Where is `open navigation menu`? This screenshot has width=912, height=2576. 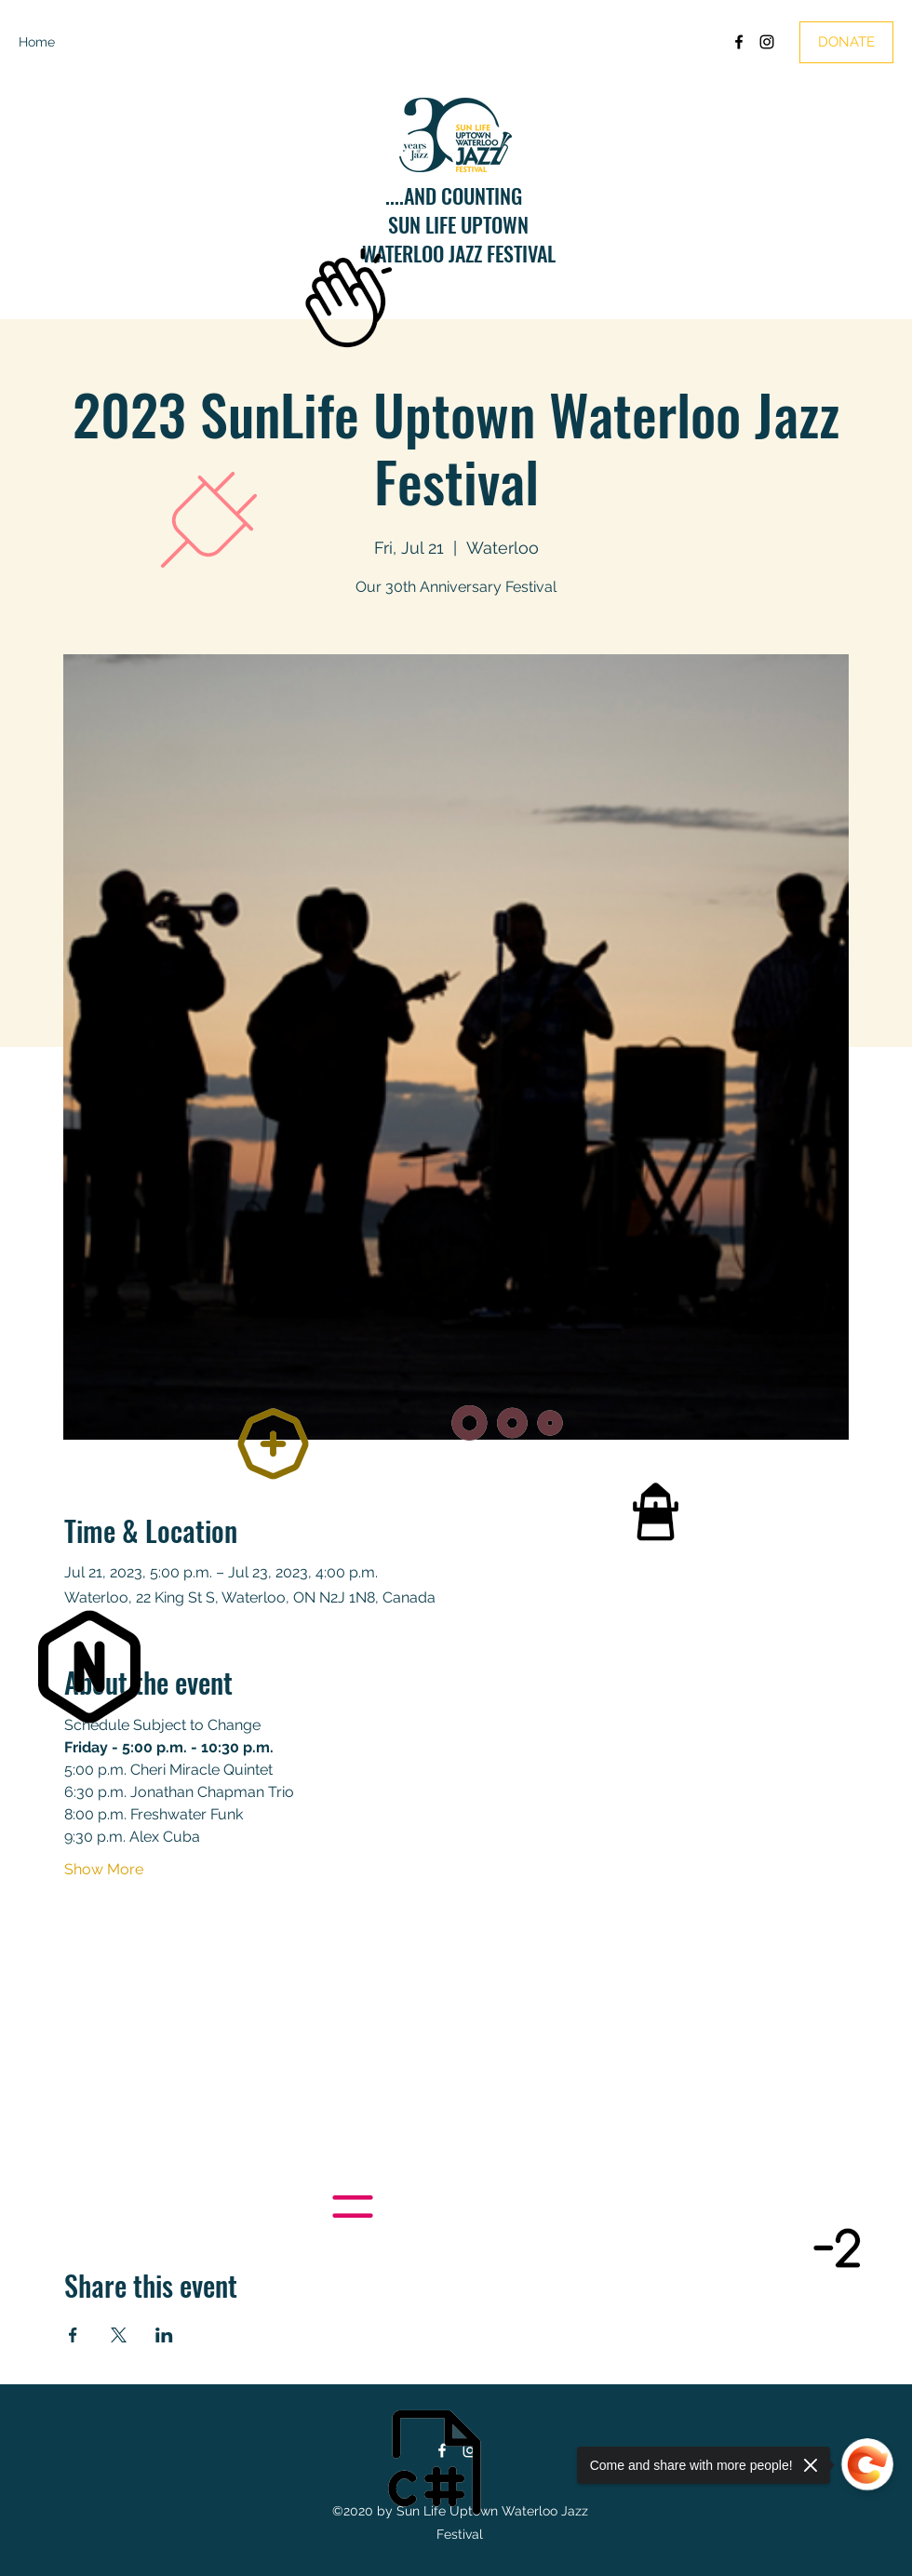 open navigation menu is located at coordinates (353, 2207).